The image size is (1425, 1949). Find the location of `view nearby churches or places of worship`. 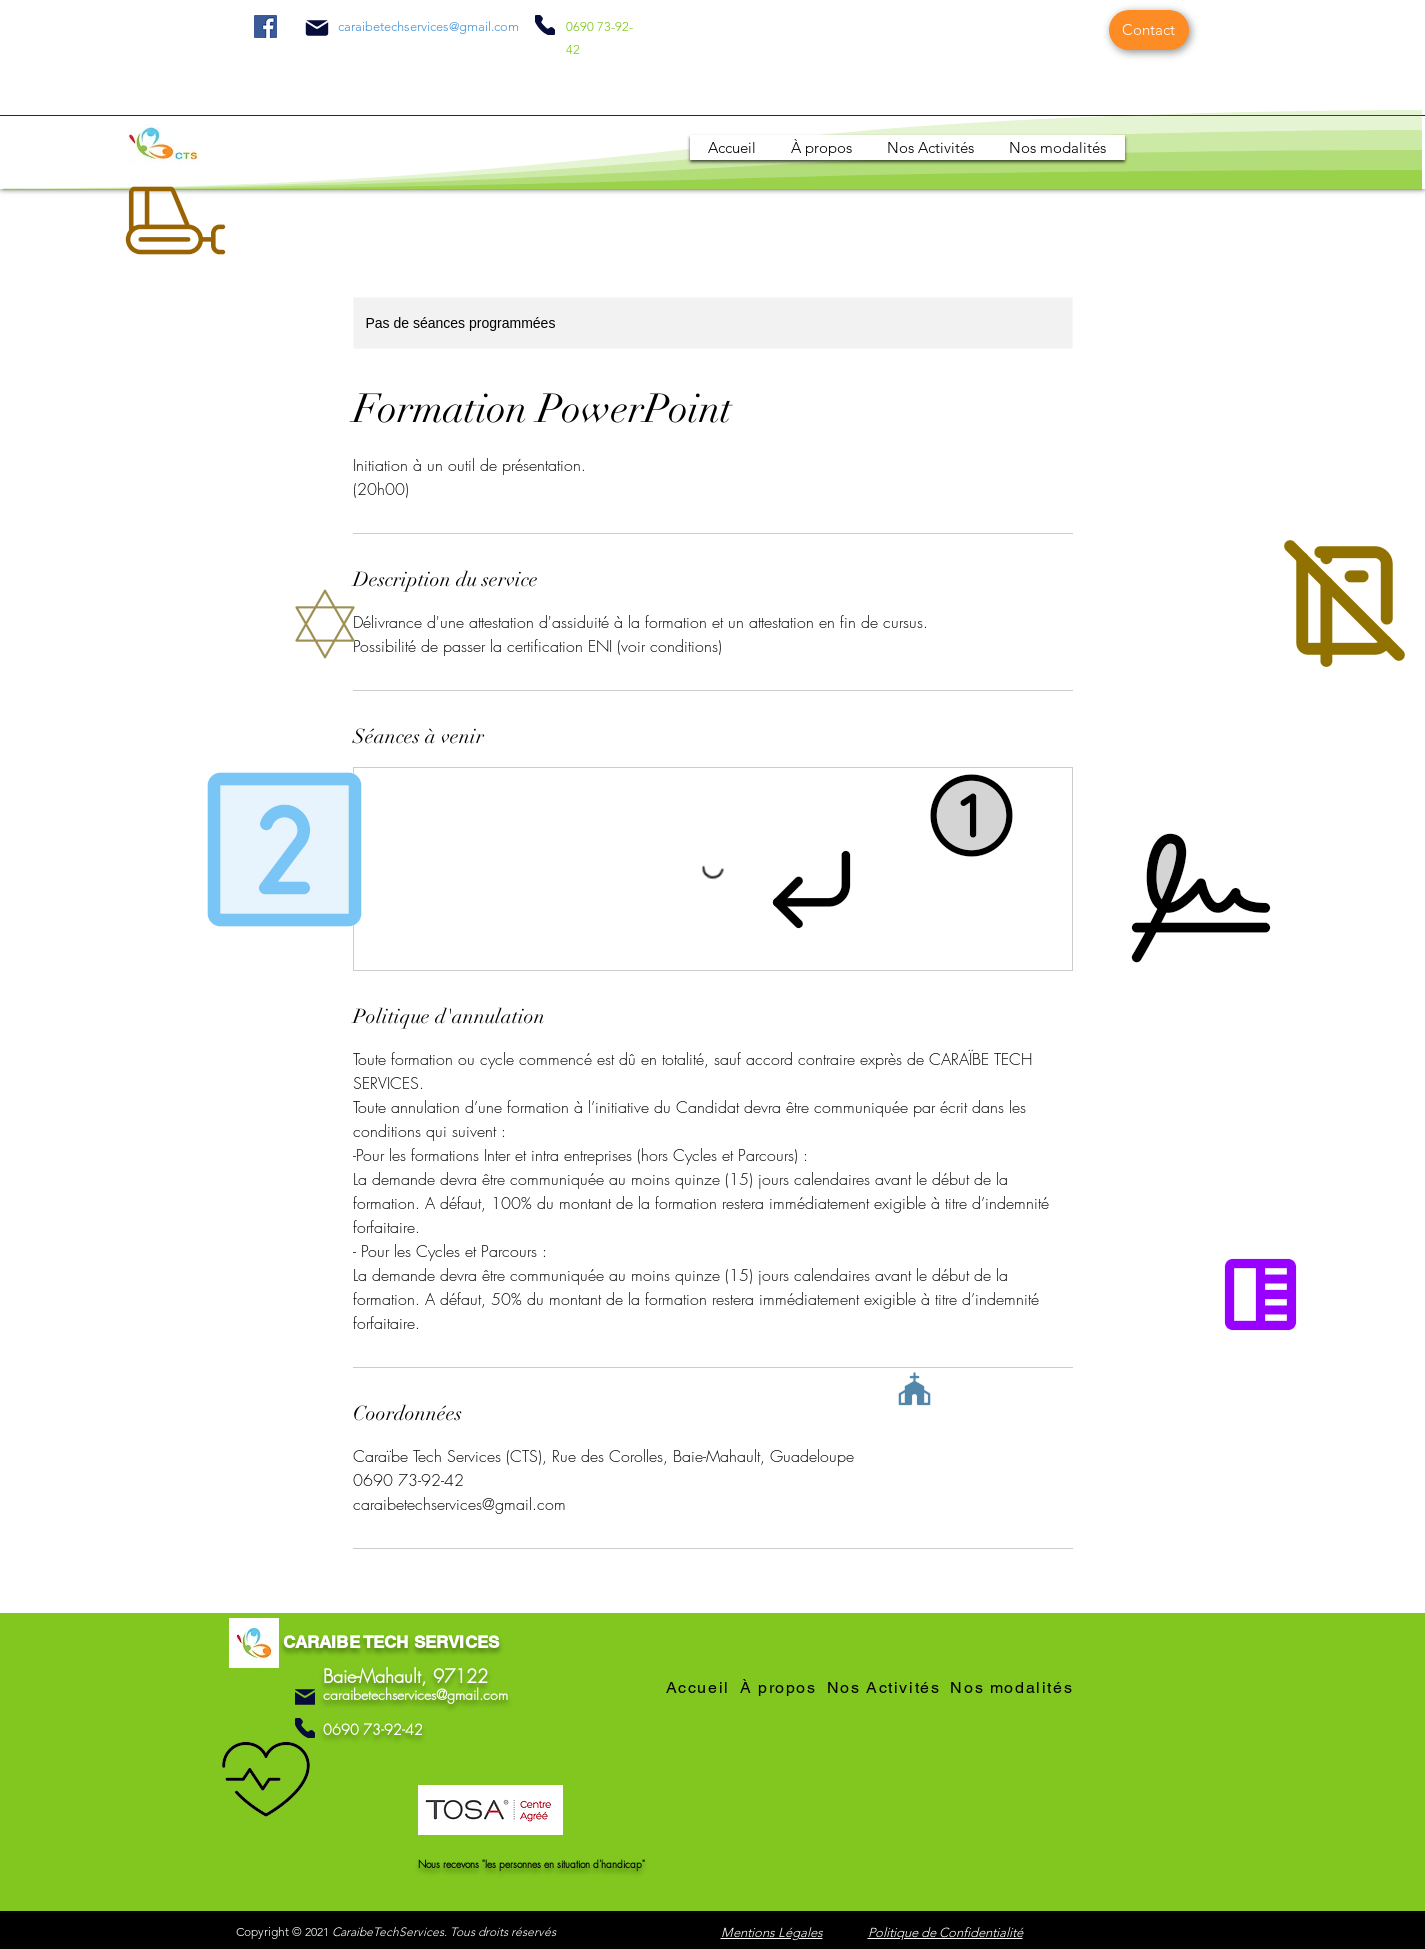

view nearby churches or places of worship is located at coordinates (914, 1390).